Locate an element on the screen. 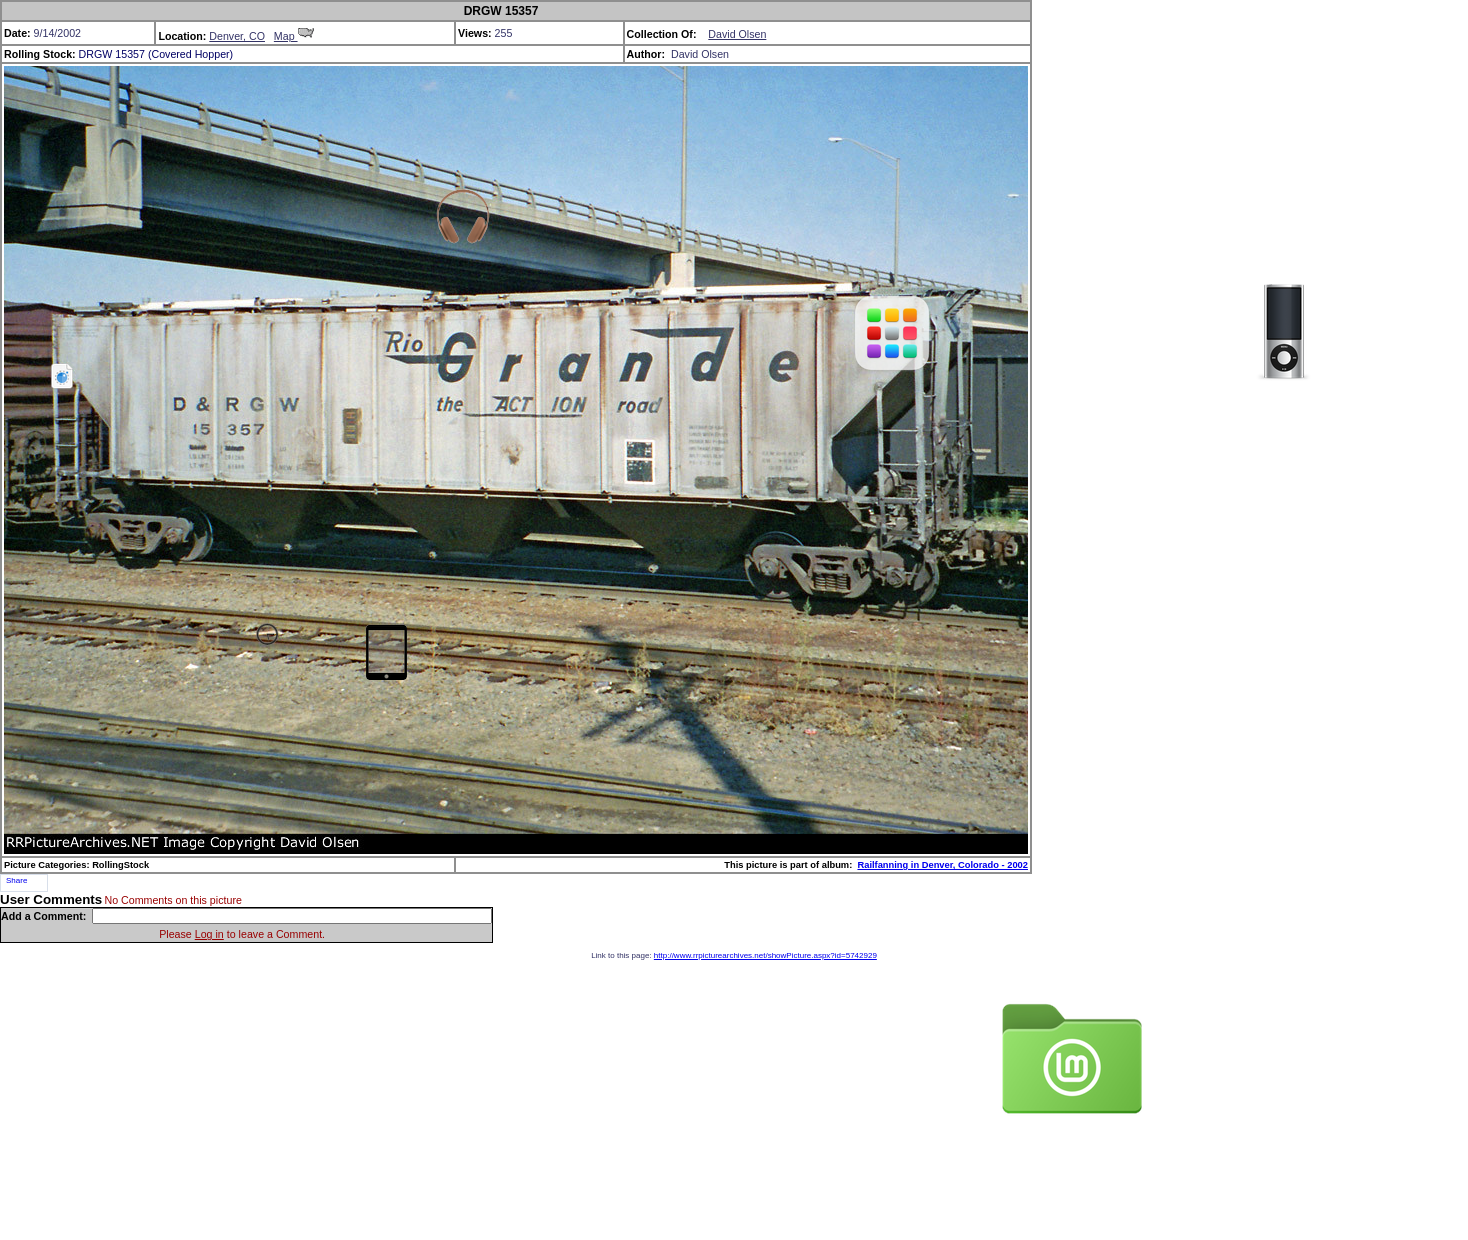  connect bluetooth headphones is located at coordinates (463, 217).